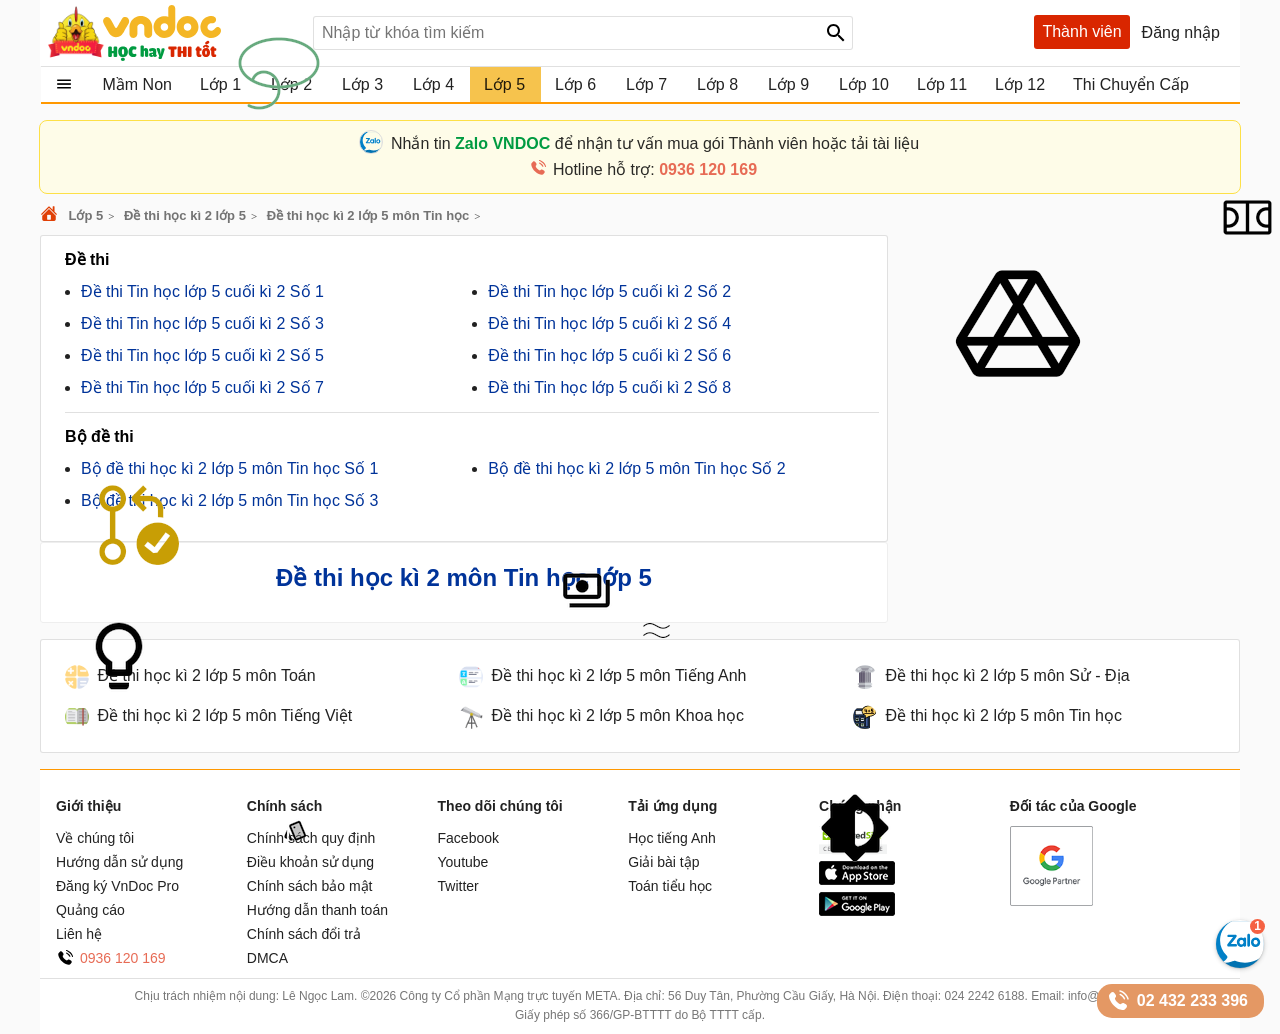 Image resolution: width=1280 pixels, height=1034 pixels. Describe the element at coordinates (1018, 328) in the screenshot. I see `open Google Drive` at that location.